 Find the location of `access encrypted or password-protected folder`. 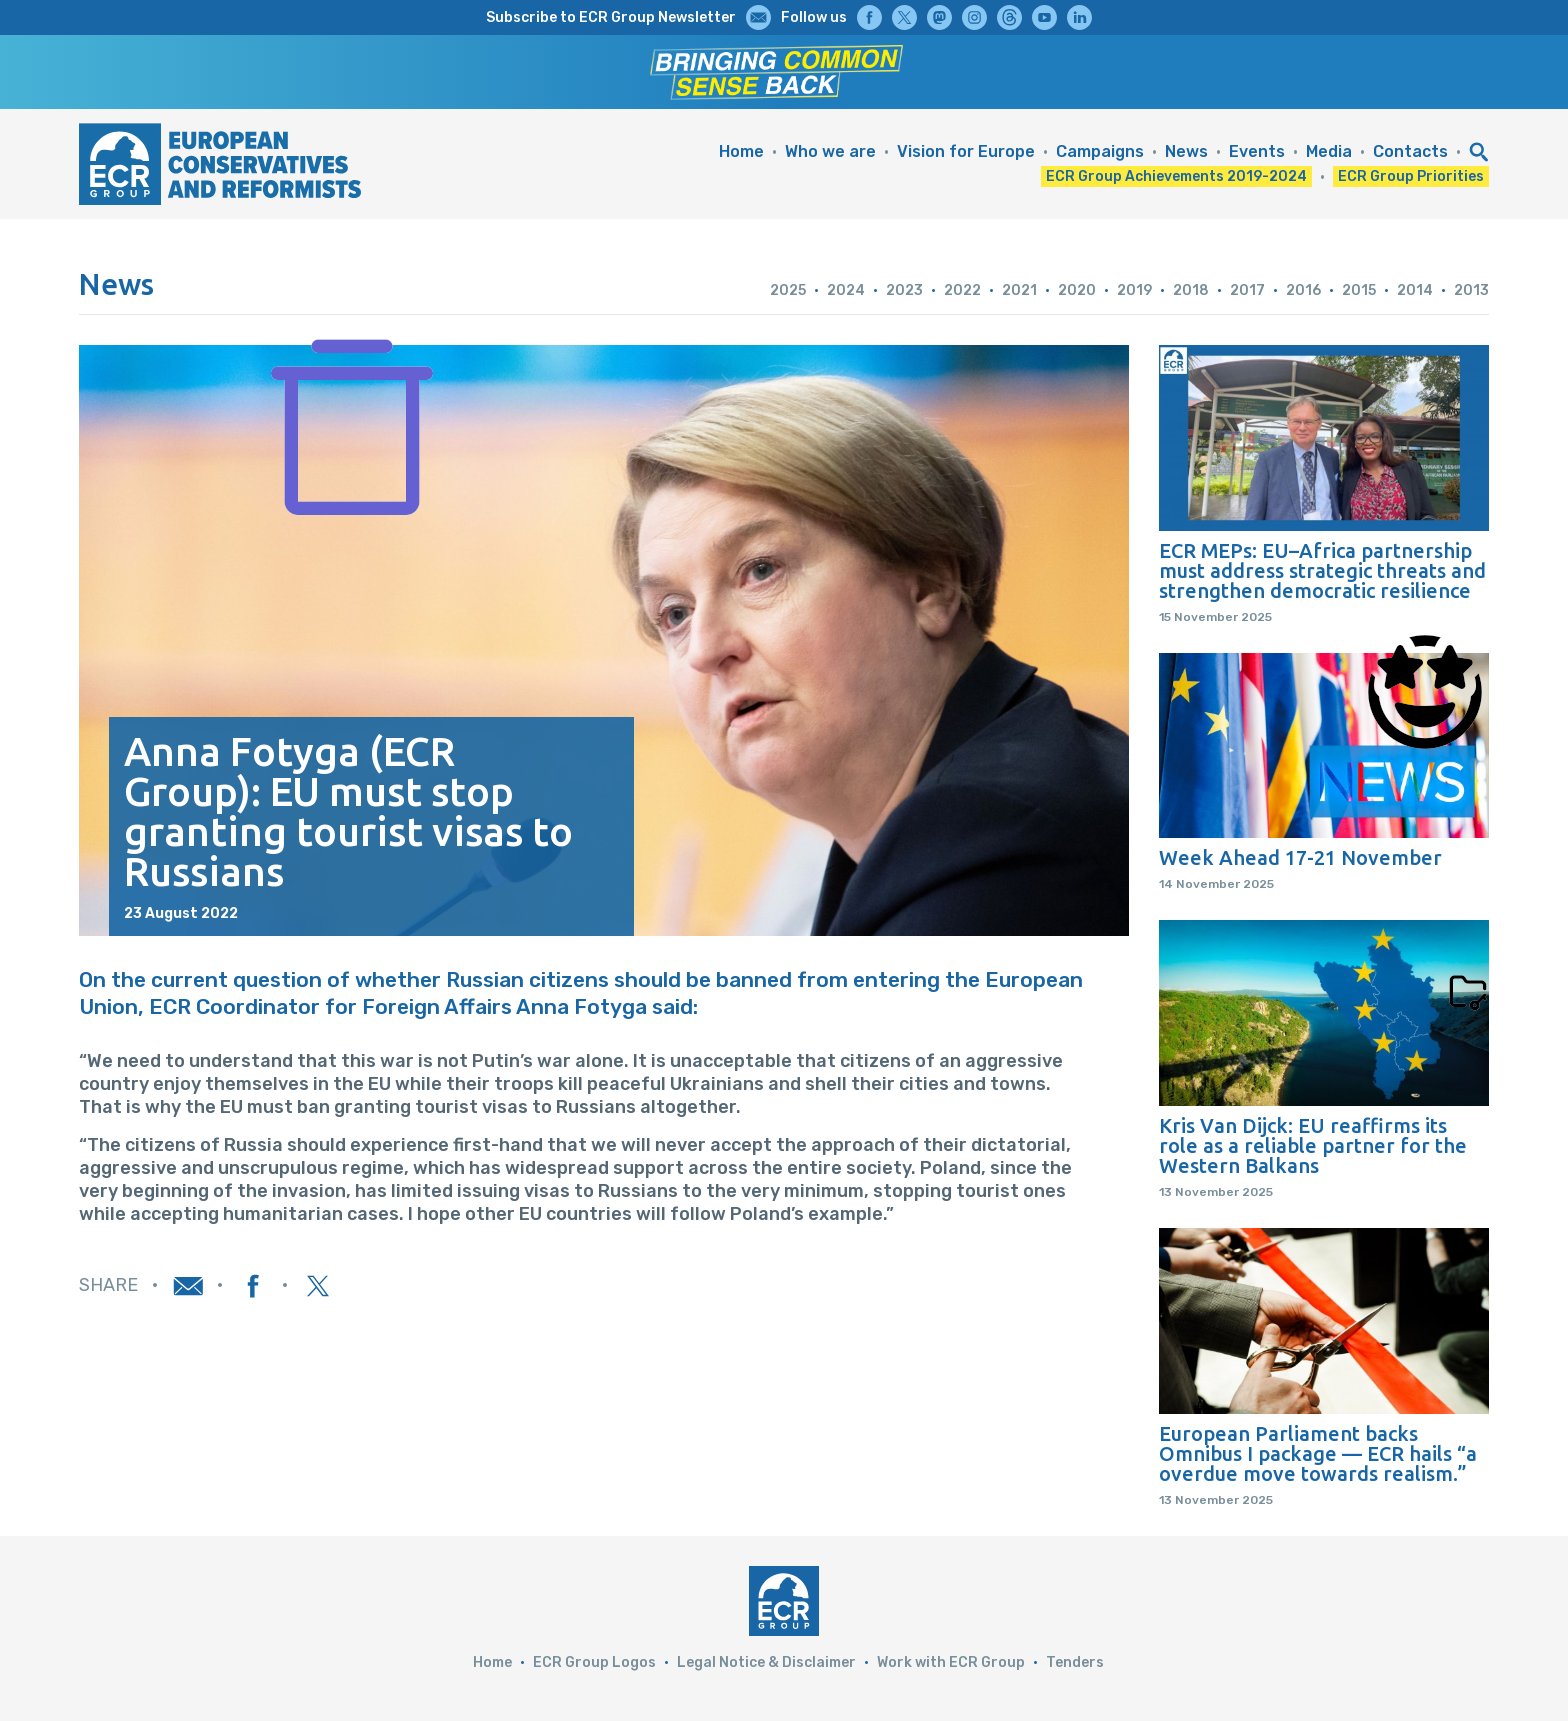

access encrypted or password-protected folder is located at coordinates (1468, 992).